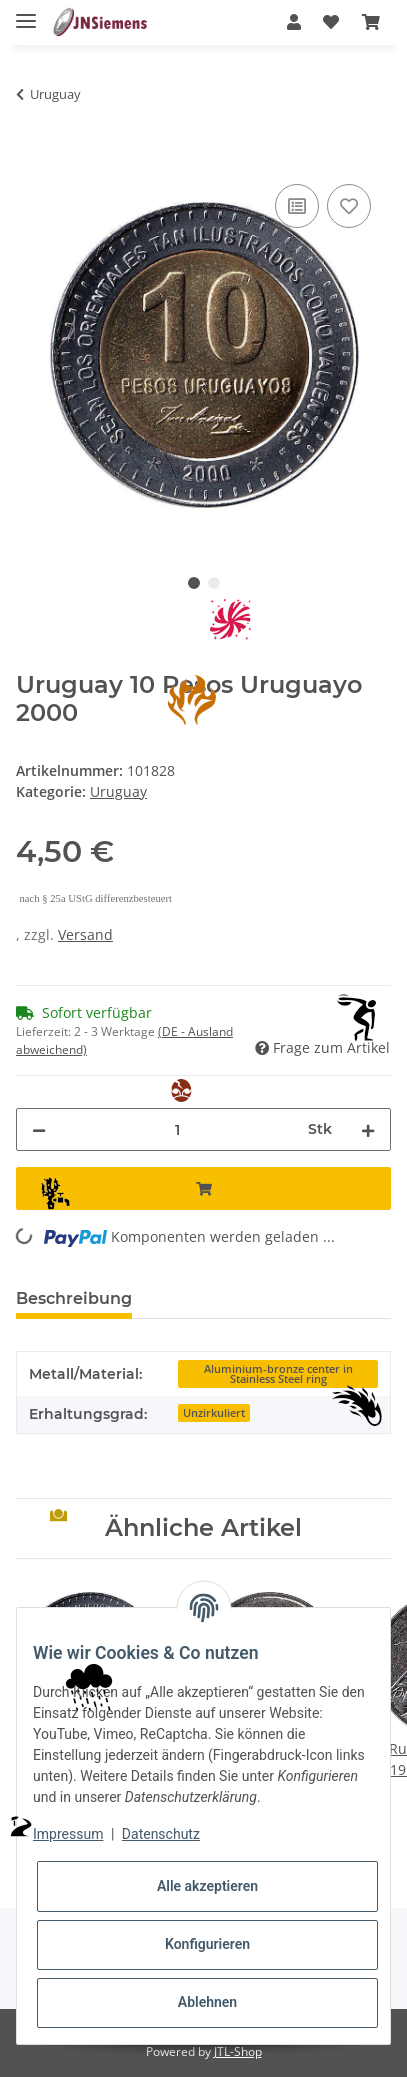  Describe the element at coordinates (181, 1090) in the screenshot. I see `select a broken or damaged mask item` at that location.